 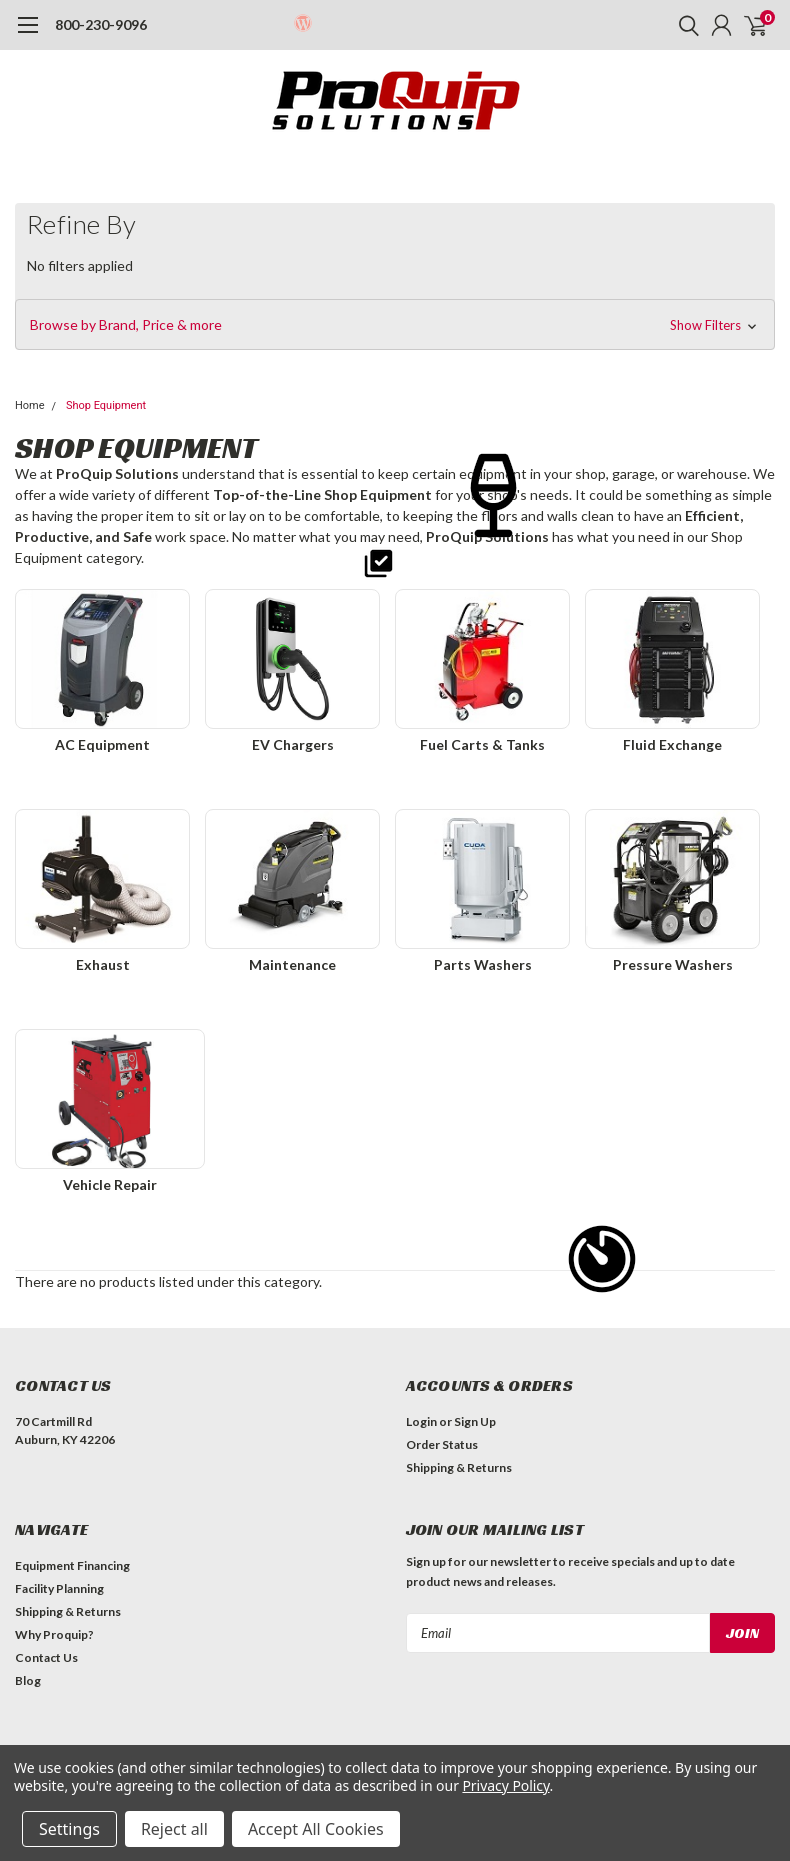 What do you see at coordinates (378, 563) in the screenshot?
I see `item successfully added to library` at bounding box center [378, 563].